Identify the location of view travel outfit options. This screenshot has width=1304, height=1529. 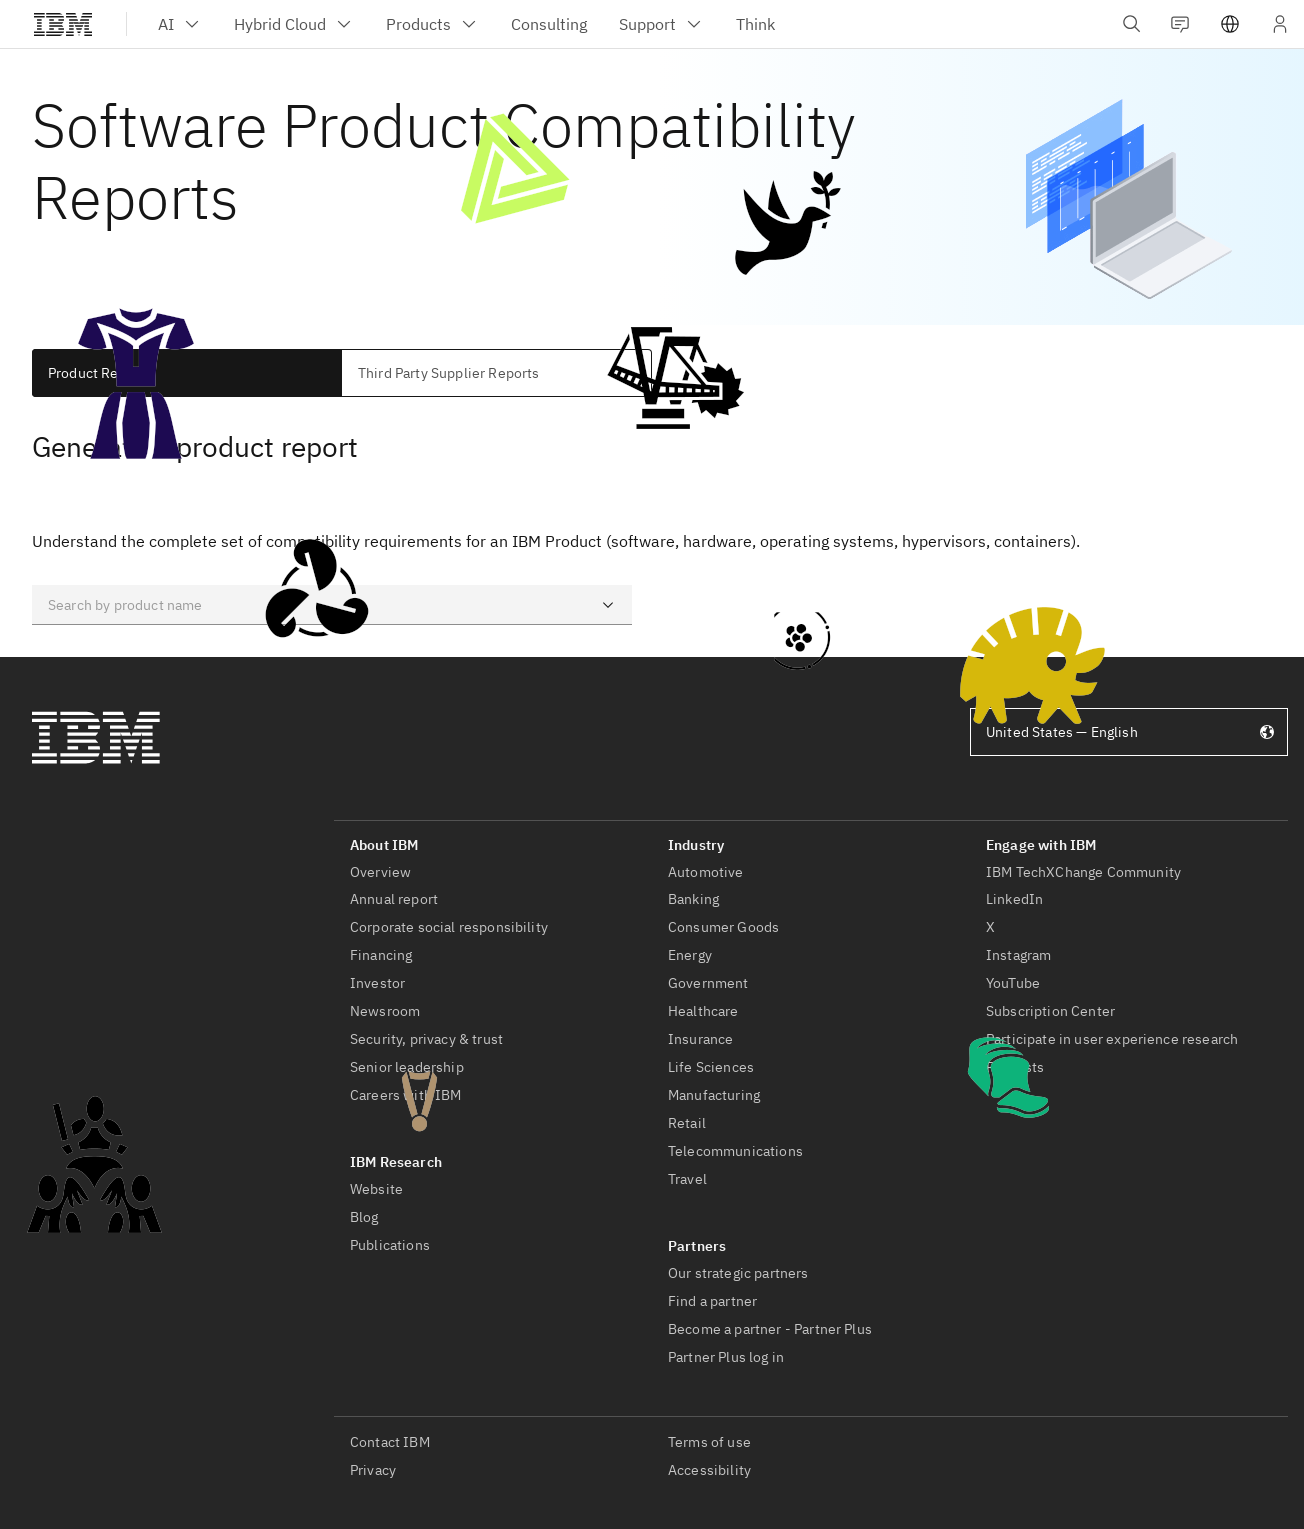
(136, 382).